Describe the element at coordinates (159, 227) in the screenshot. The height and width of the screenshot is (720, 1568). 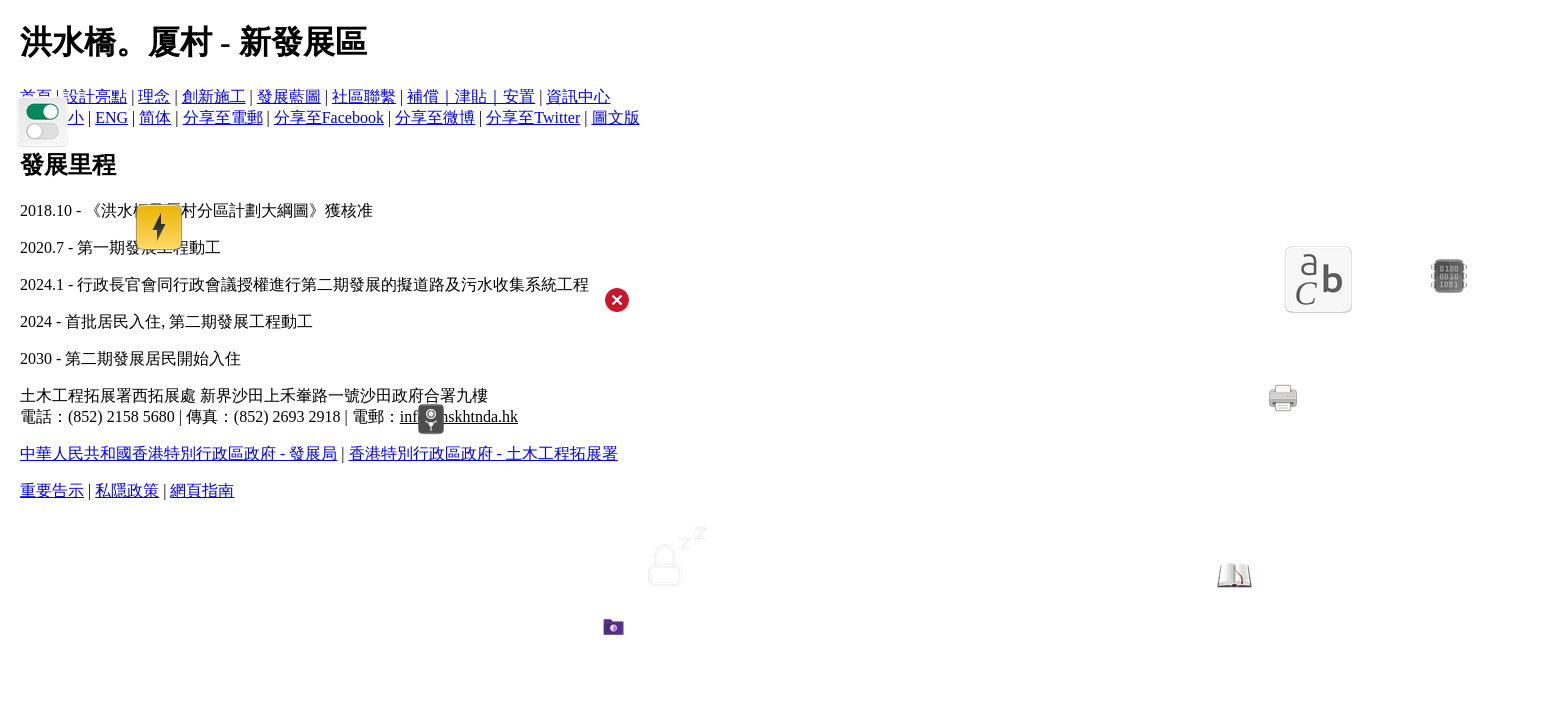
I see `access power and battery settings` at that location.